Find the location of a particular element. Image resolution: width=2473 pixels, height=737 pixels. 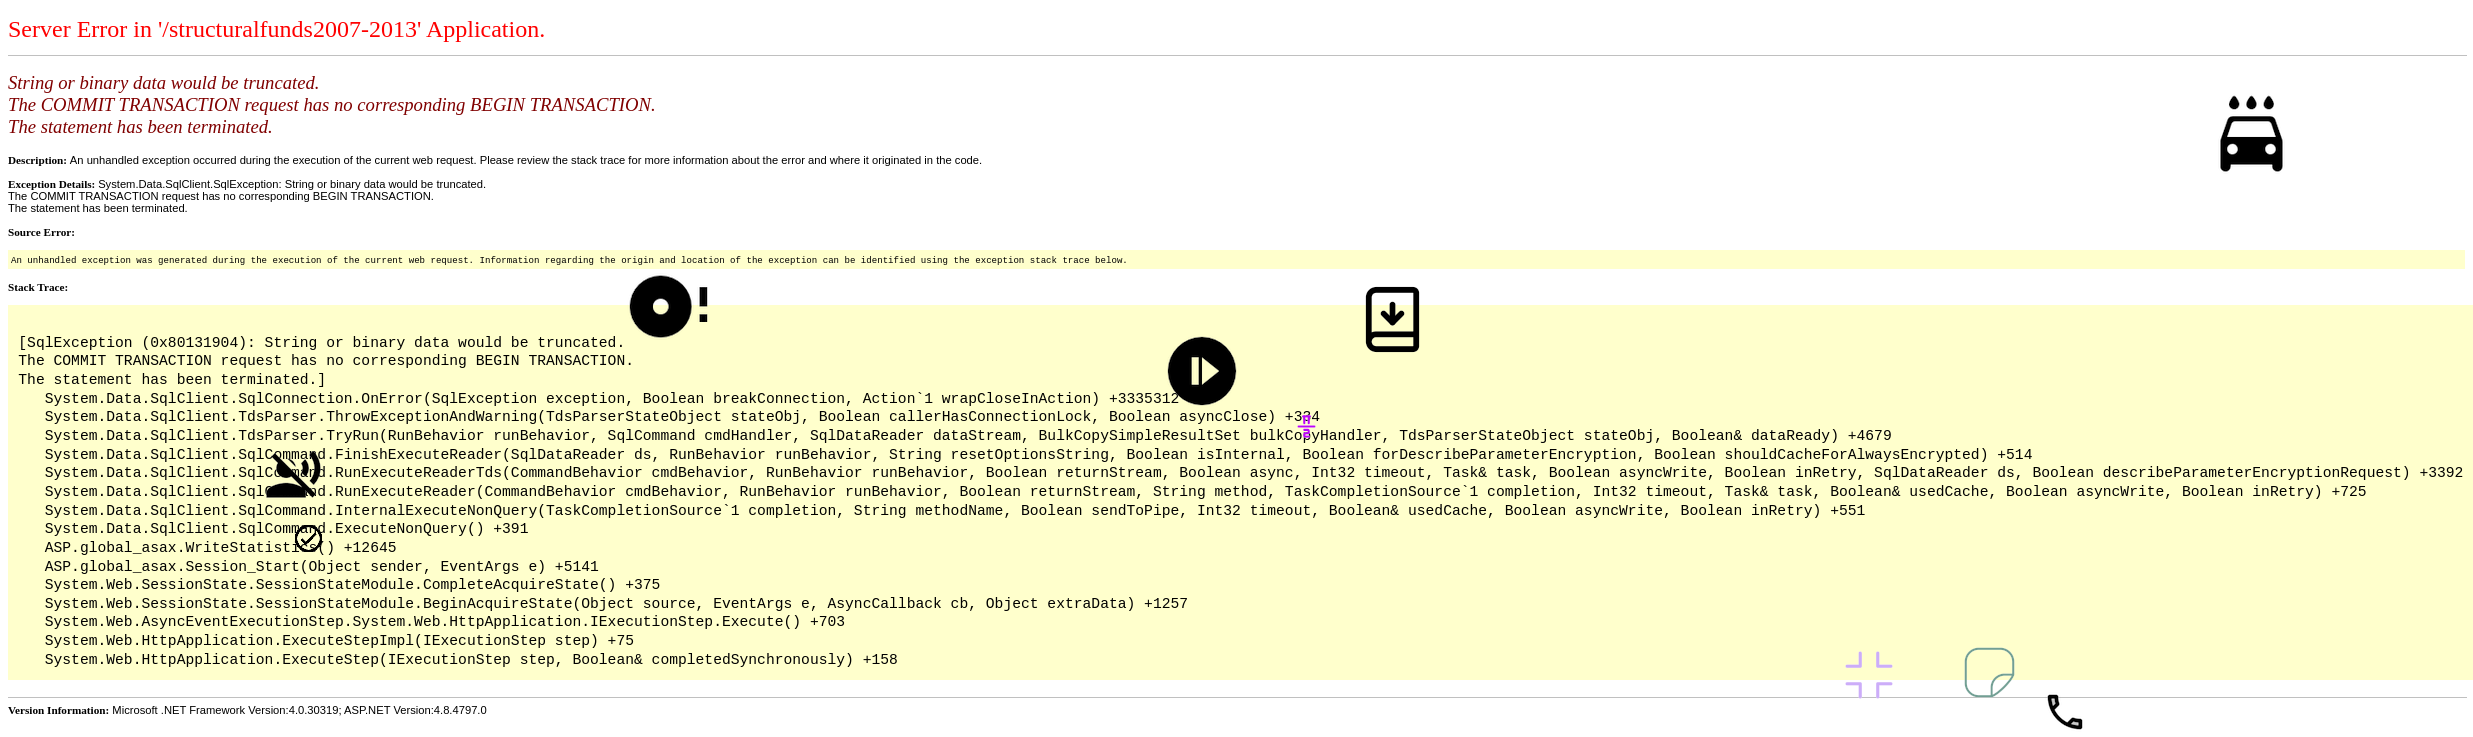

find nearby car wash locations is located at coordinates (2251, 133).